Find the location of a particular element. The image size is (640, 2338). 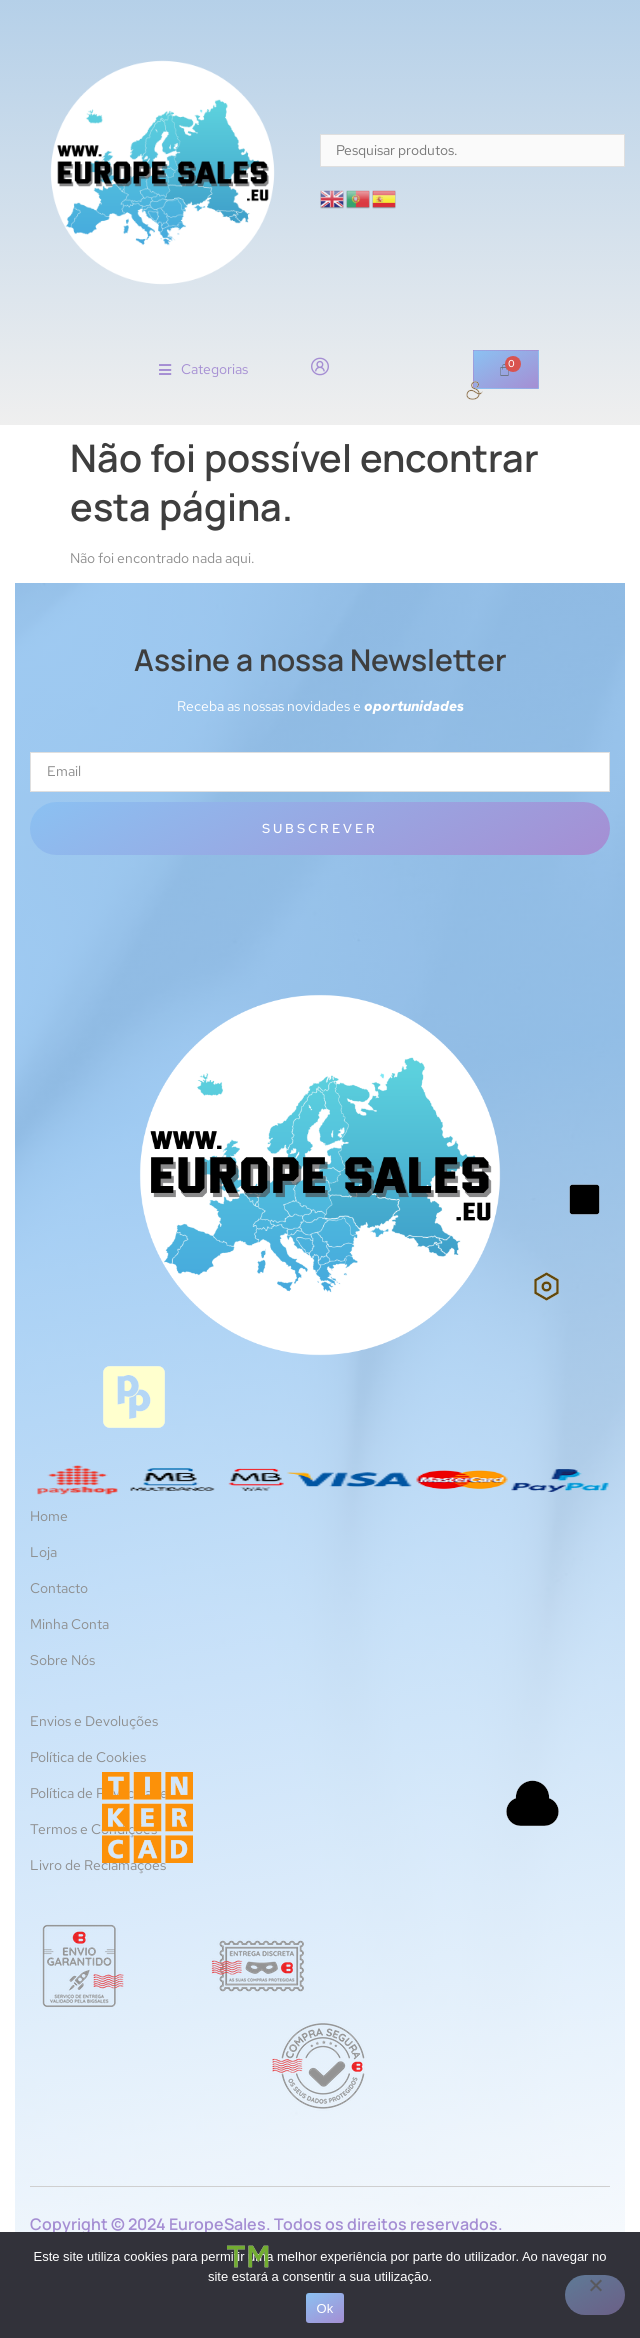

access settings or preferences is located at coordinates (546, 1286).